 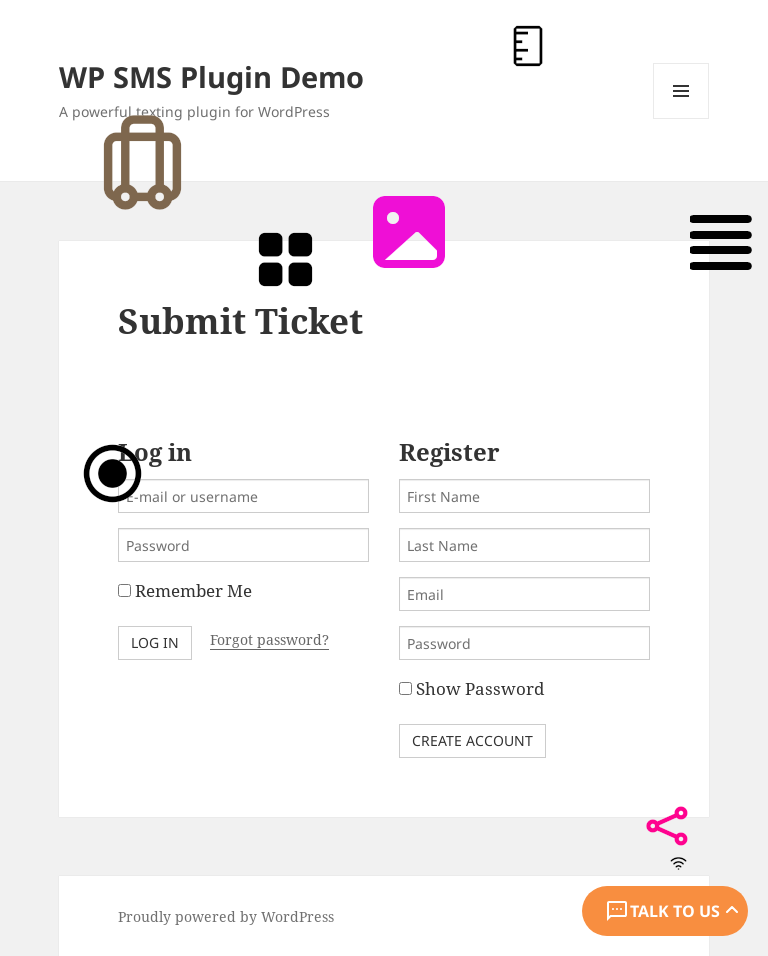 I want to click on share this content with others, so click(x=668, y=826).